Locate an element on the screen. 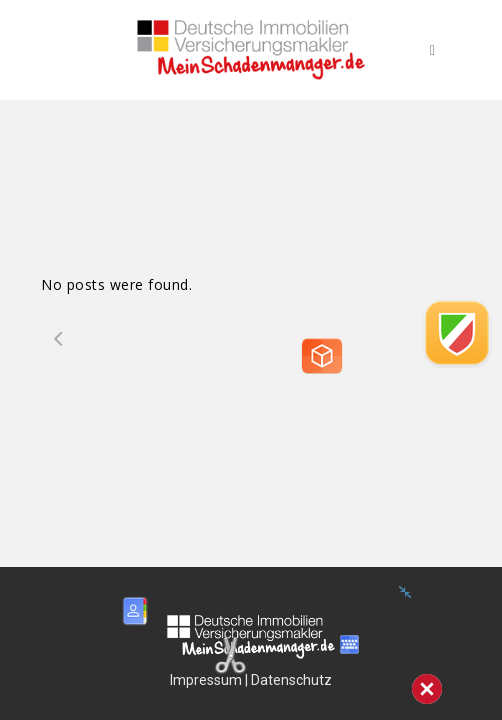  compress or reduce file size is located at coordinates (405, 592).